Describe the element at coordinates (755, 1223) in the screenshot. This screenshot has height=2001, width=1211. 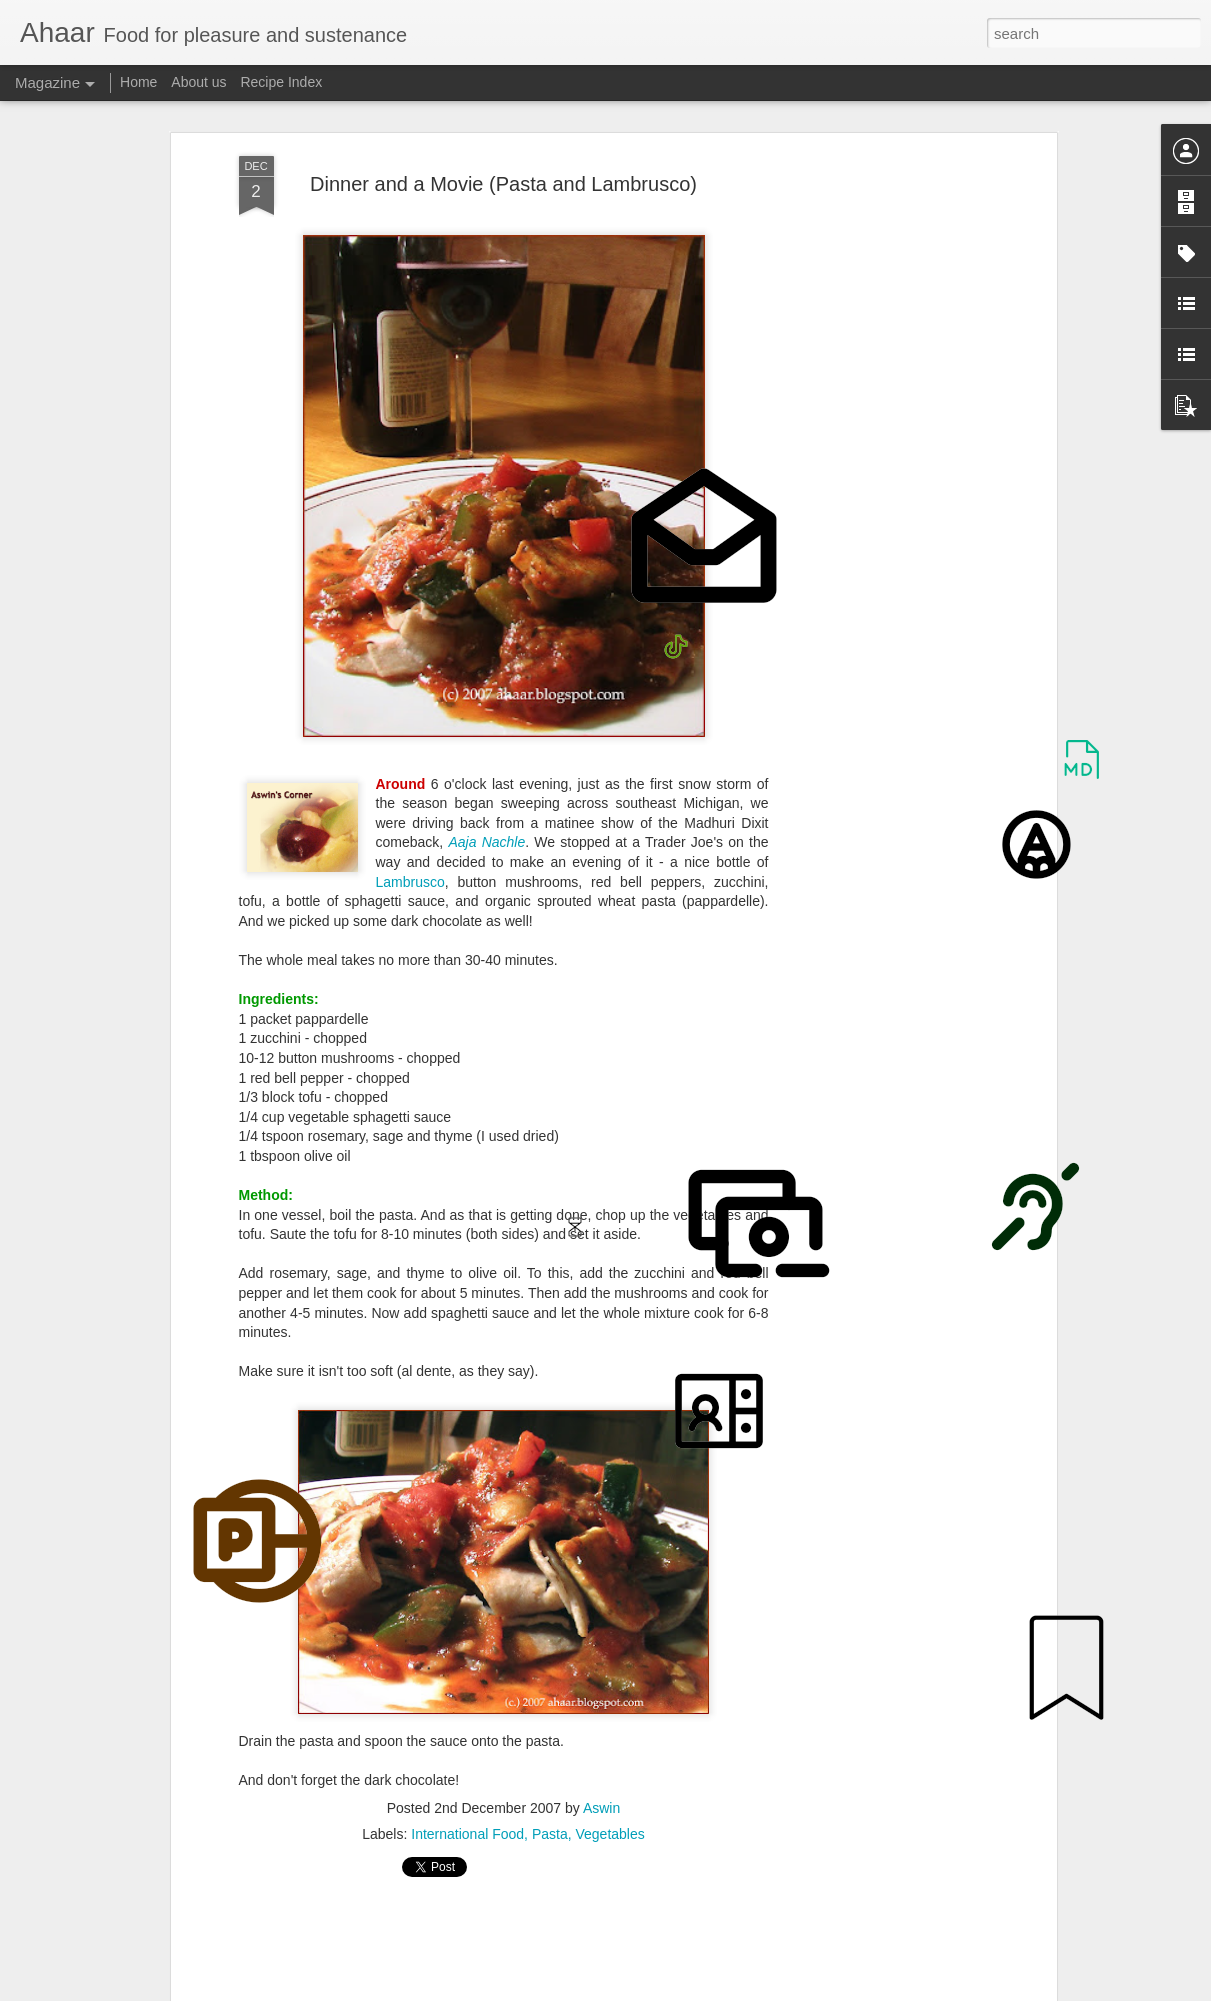
I see `remove funds or decrease balance` at that location.